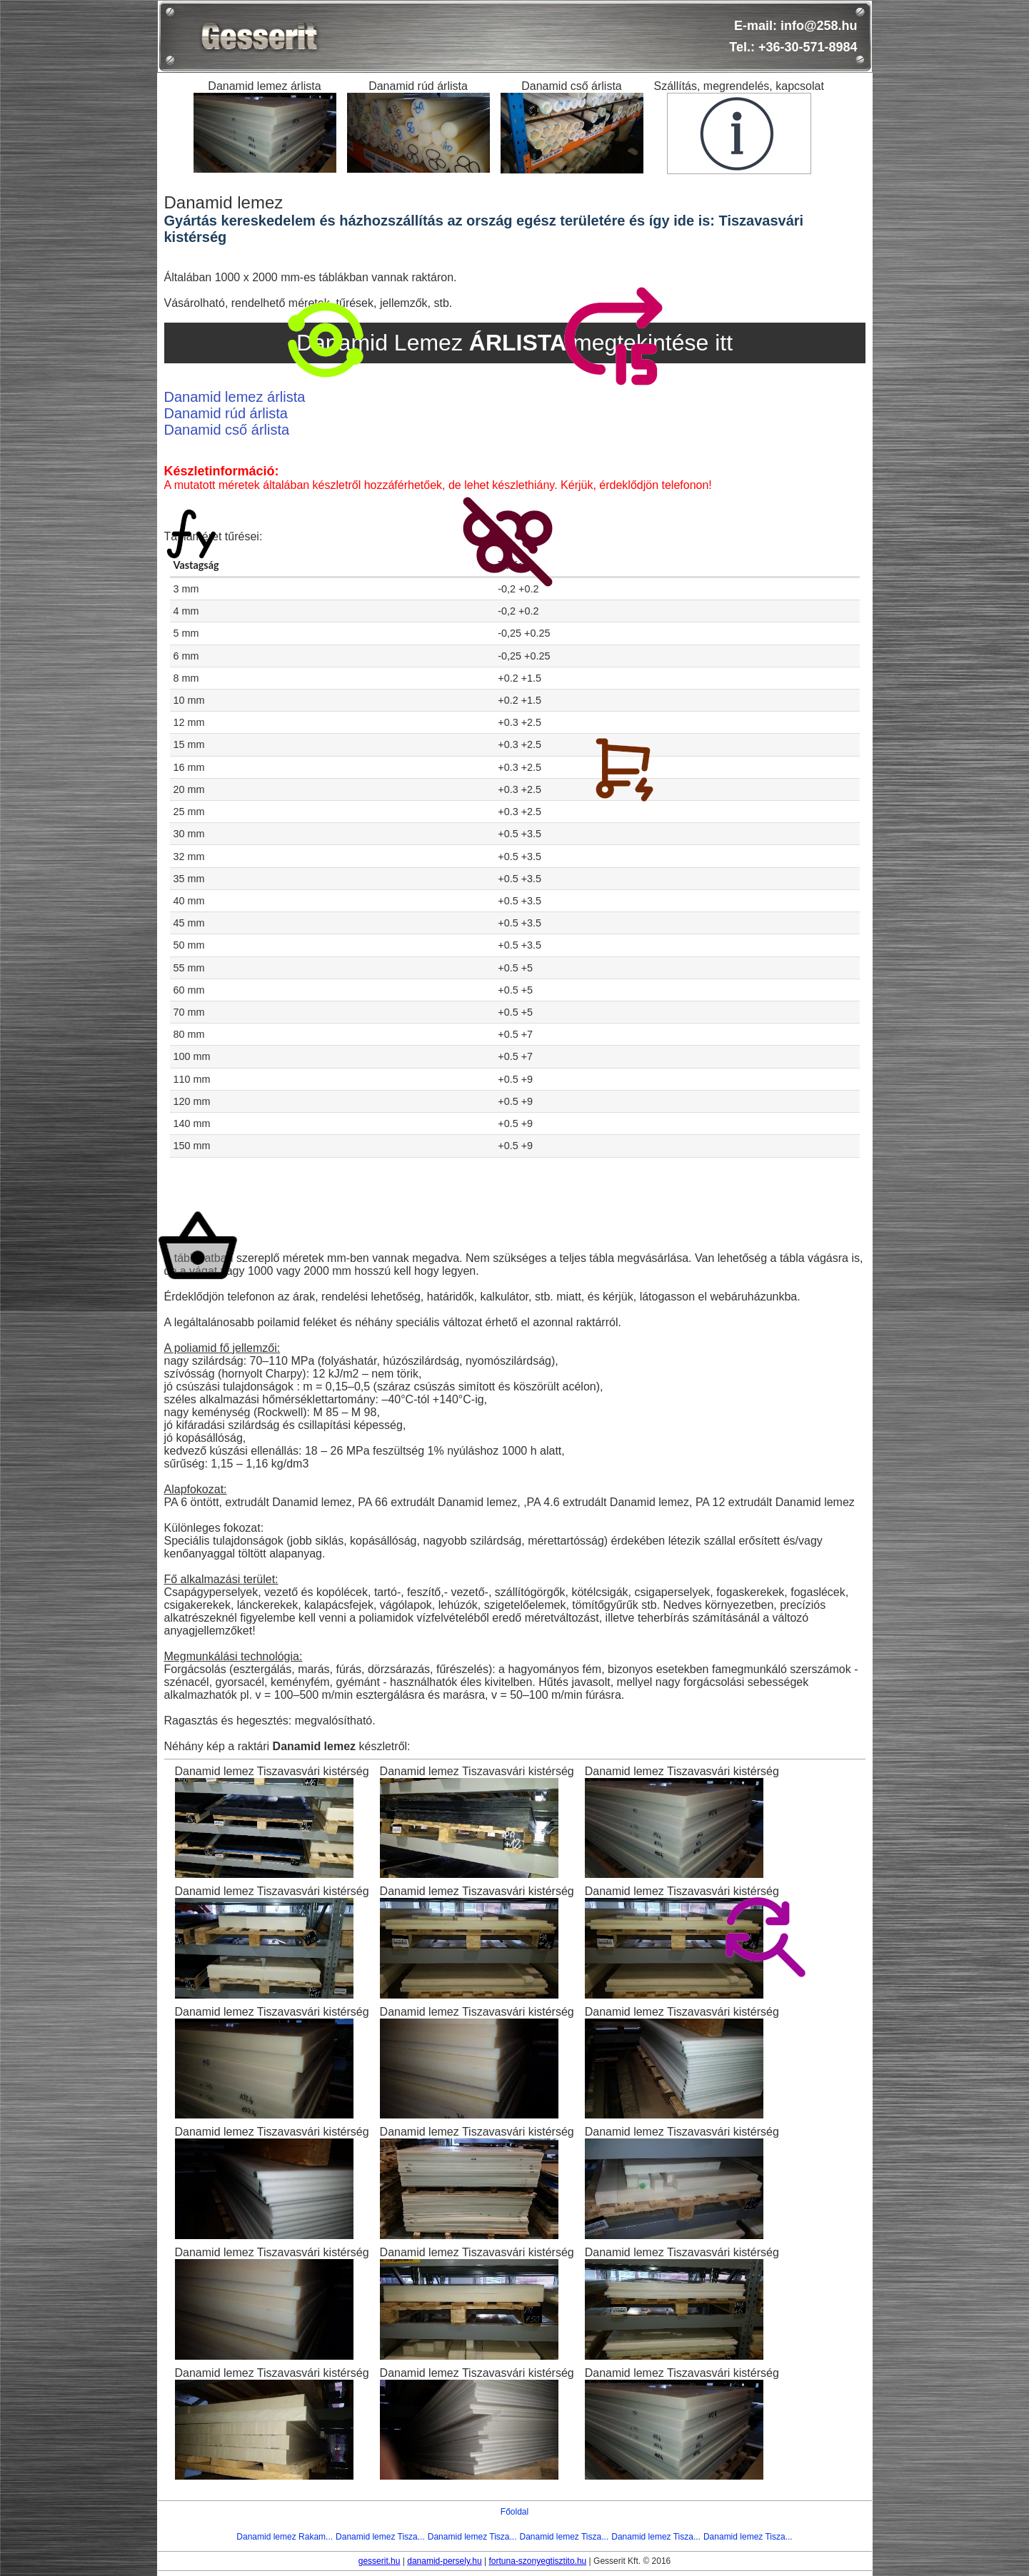 This screenshot has width=1029, height=2576. What do you see at coordinates (623, 768) in the screenshot?
I see `quick checkout or express purchase` at bounding box center [623, 768].